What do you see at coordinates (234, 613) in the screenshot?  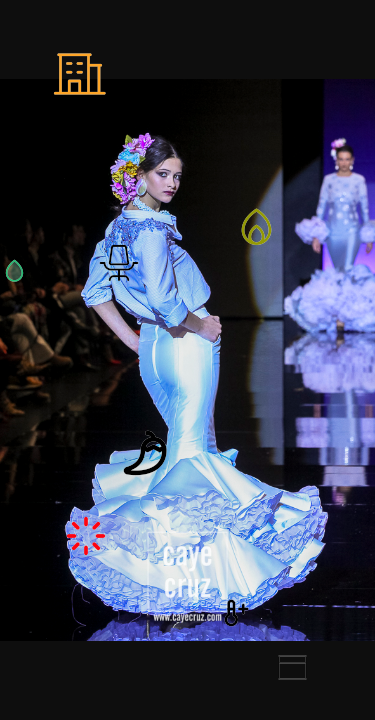 I see `increase temperature setting` at bounding box center [234, 613].